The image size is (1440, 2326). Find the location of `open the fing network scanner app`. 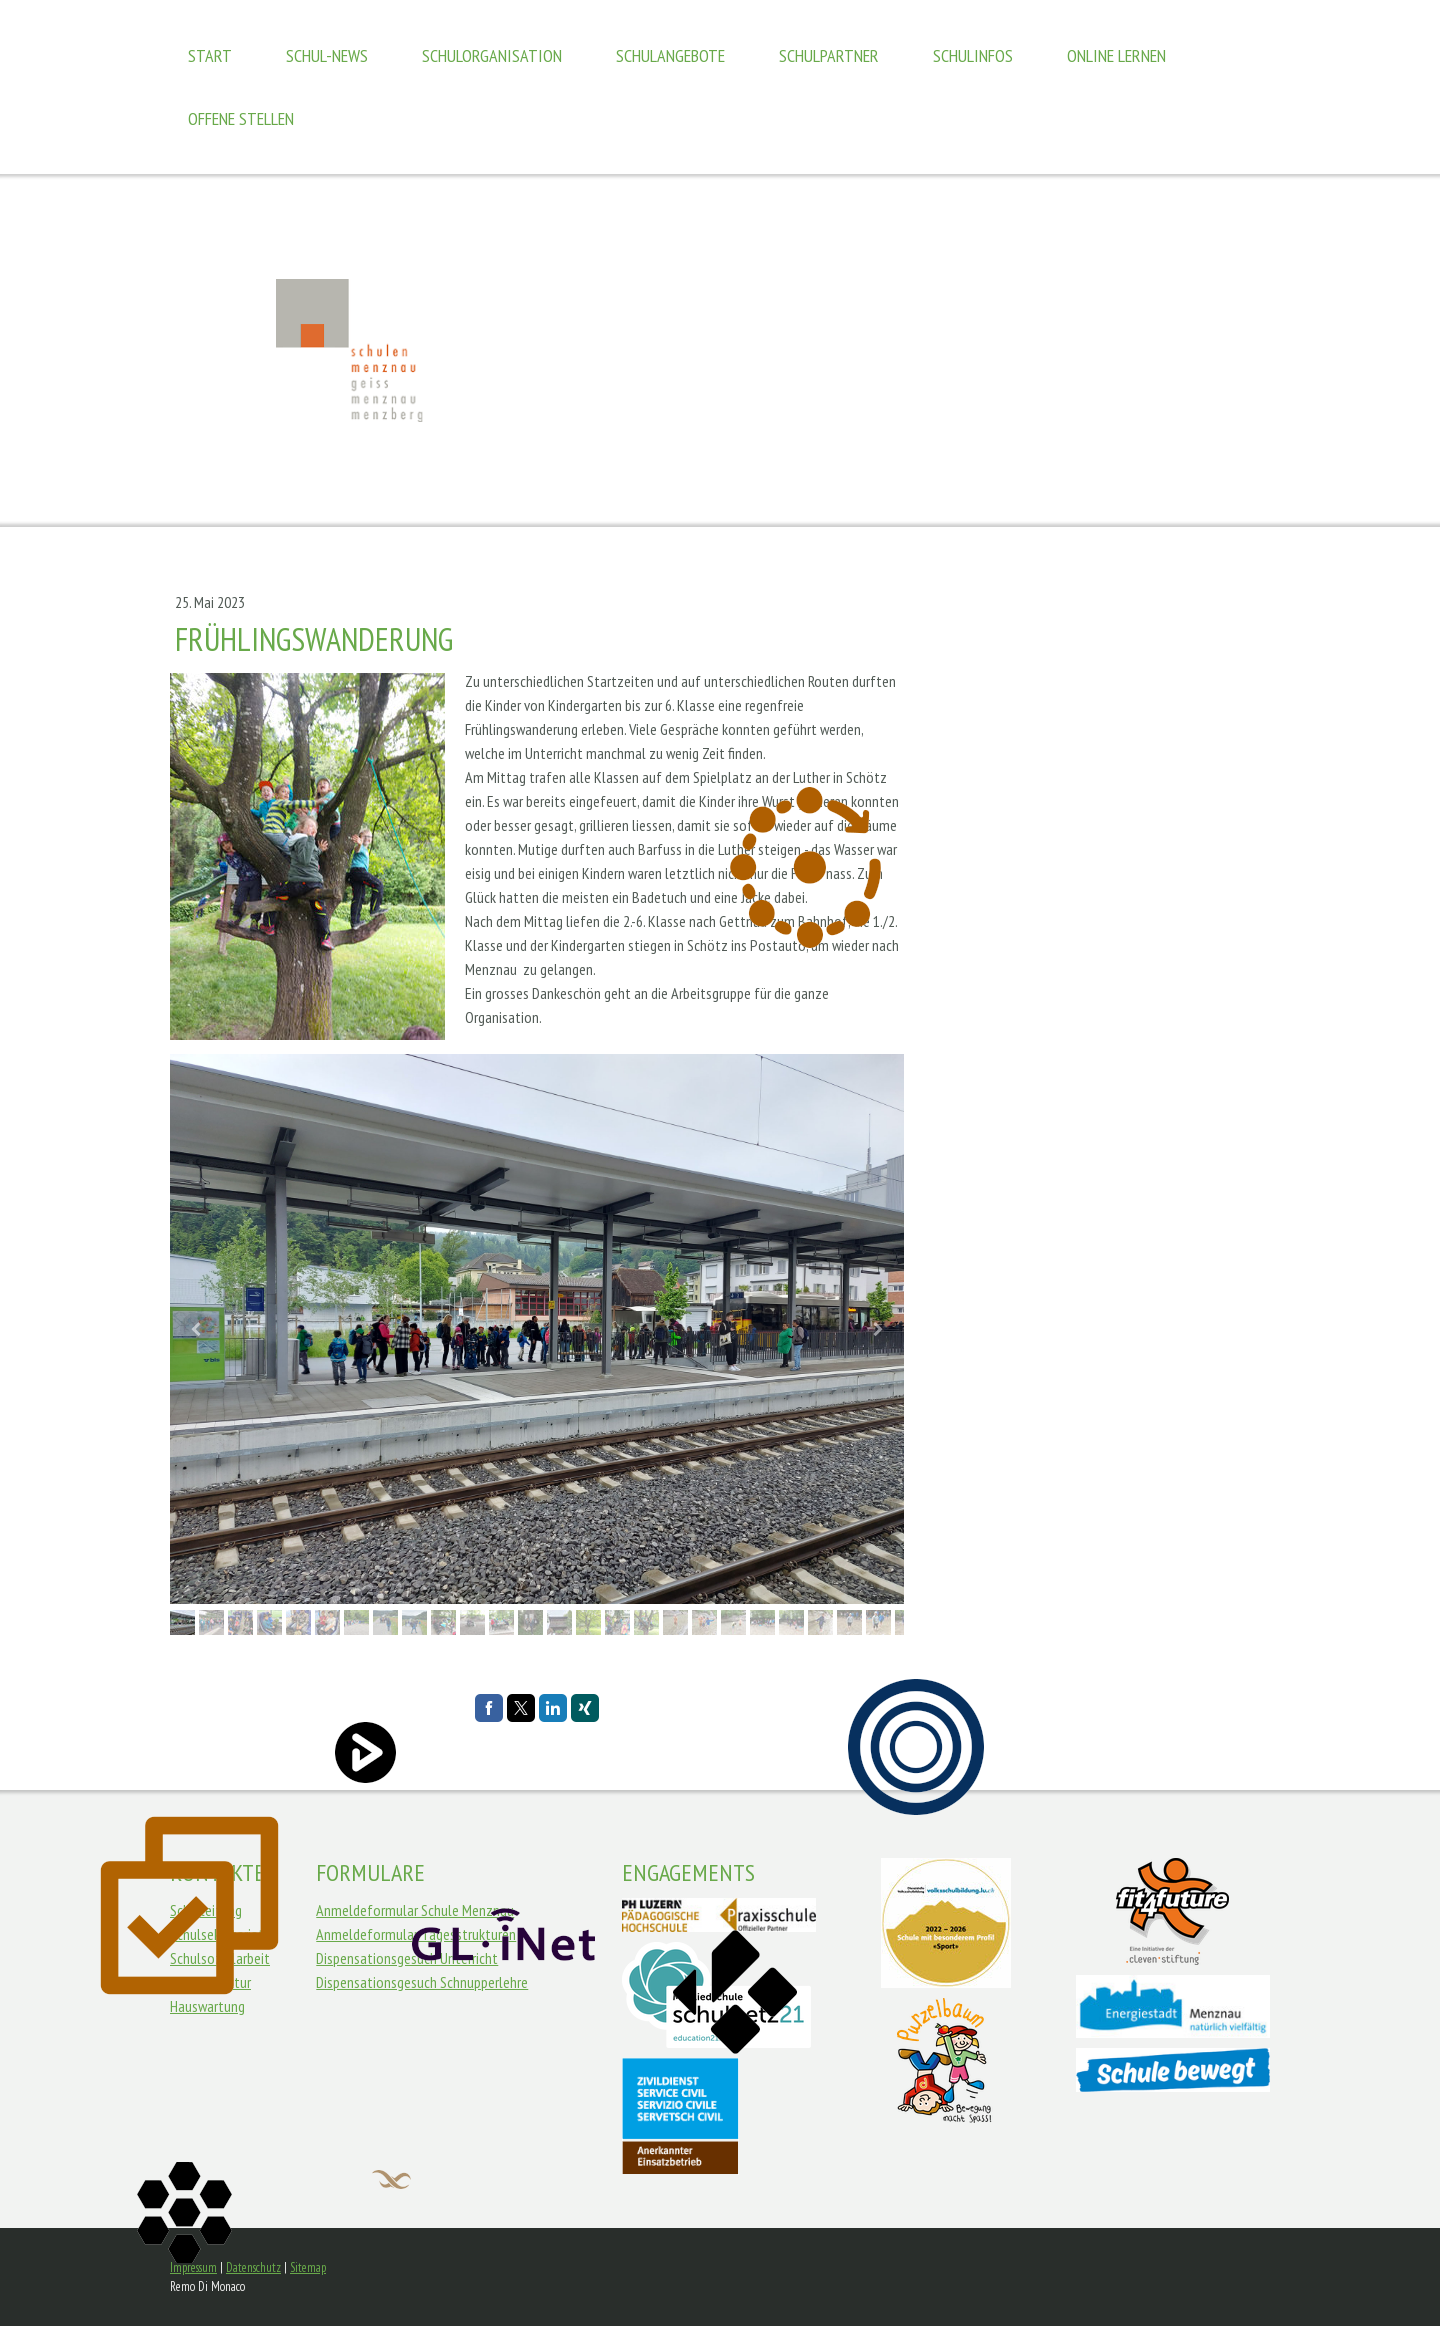

open the fing network scanner app is located at coordinates (805, 867).